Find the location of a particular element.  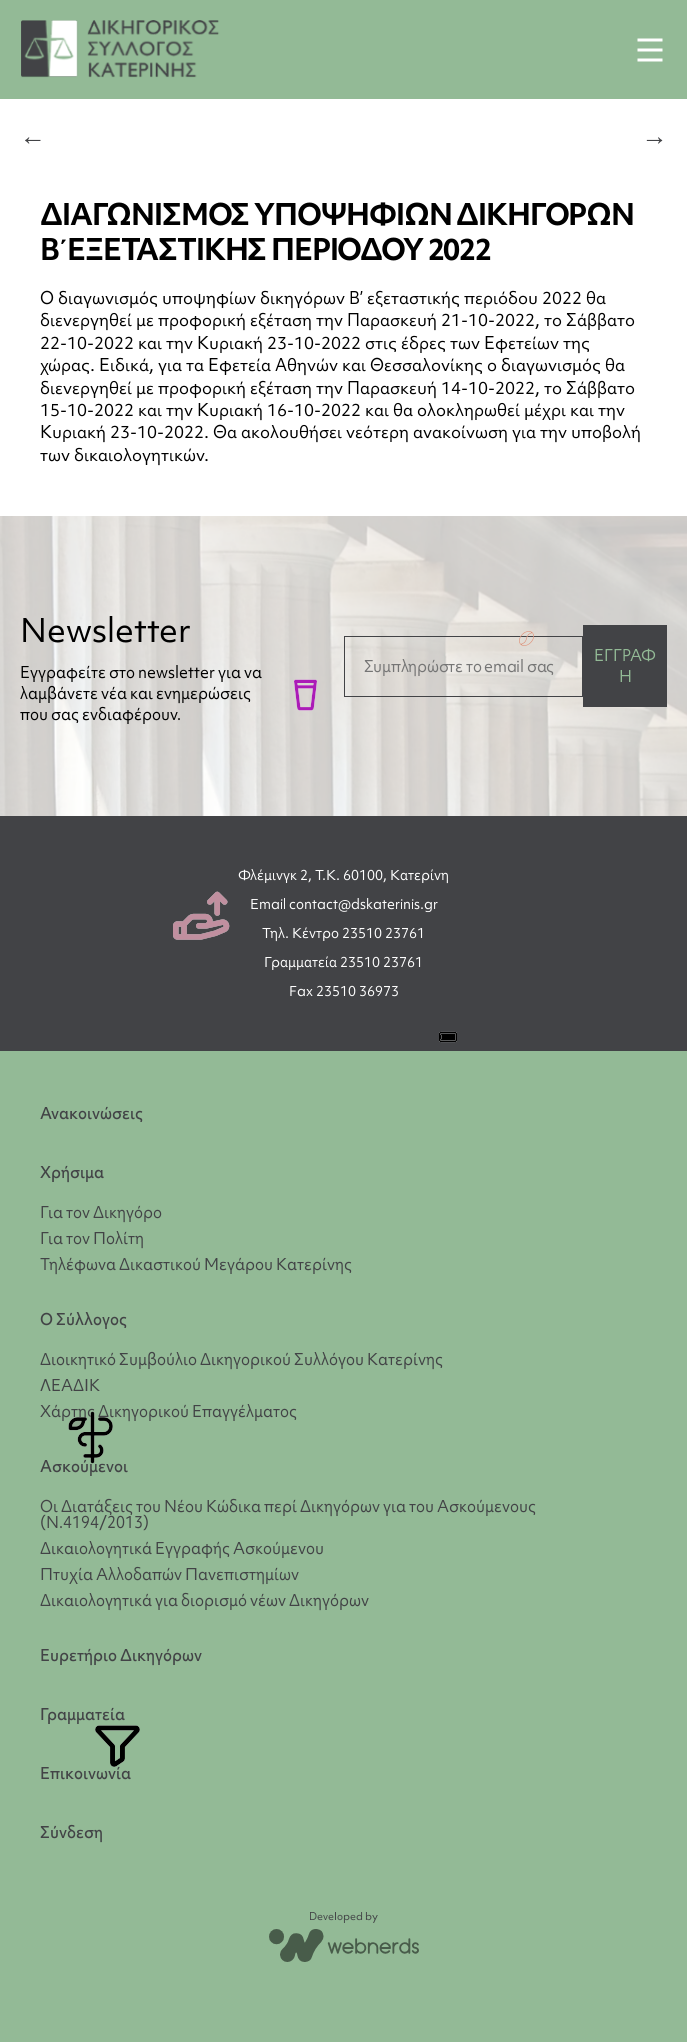

browse coffee shop locations is located at coordinates (526, 638).